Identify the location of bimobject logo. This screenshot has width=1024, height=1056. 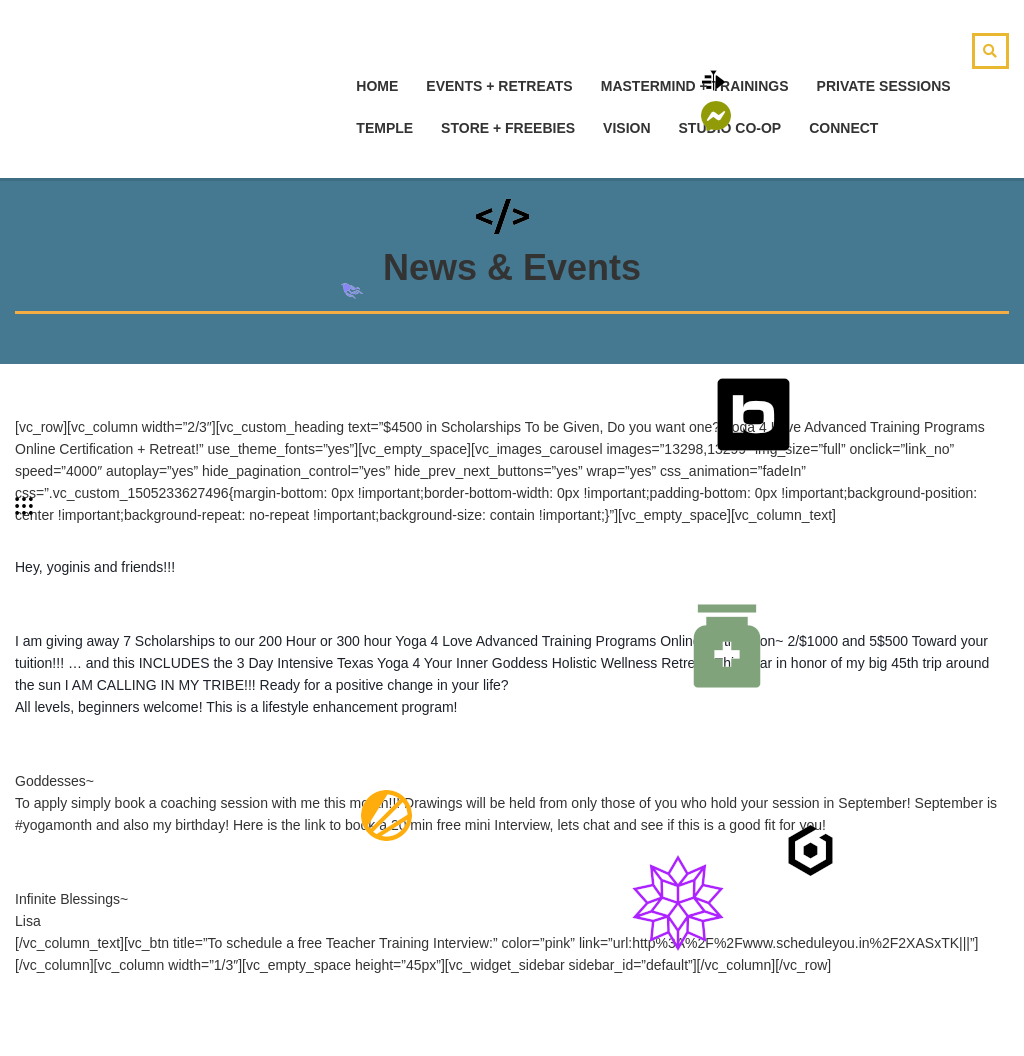
(753, 414).